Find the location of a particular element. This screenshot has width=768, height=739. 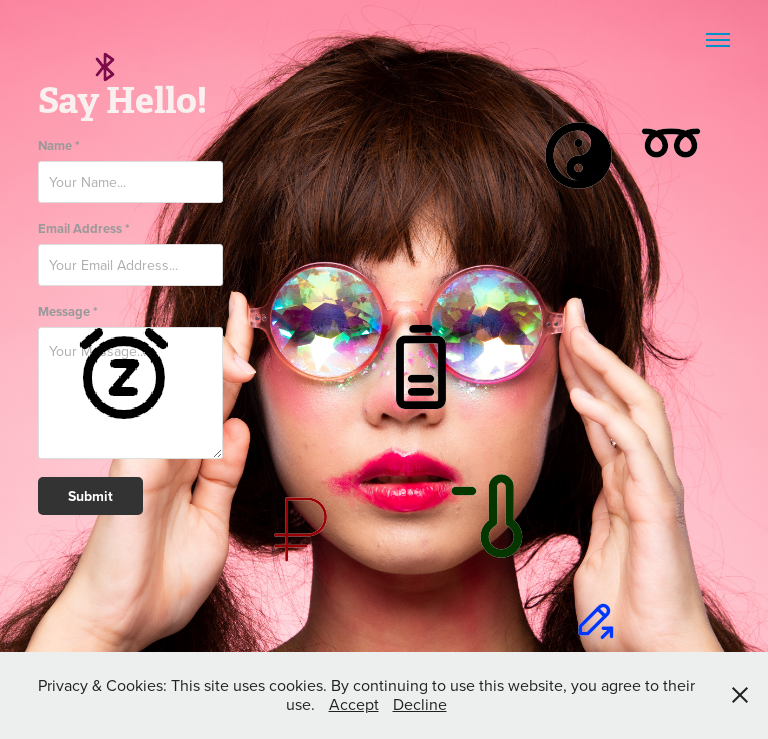

toggle bluetooth connectivity on or off is located at coordinates (105, 67).